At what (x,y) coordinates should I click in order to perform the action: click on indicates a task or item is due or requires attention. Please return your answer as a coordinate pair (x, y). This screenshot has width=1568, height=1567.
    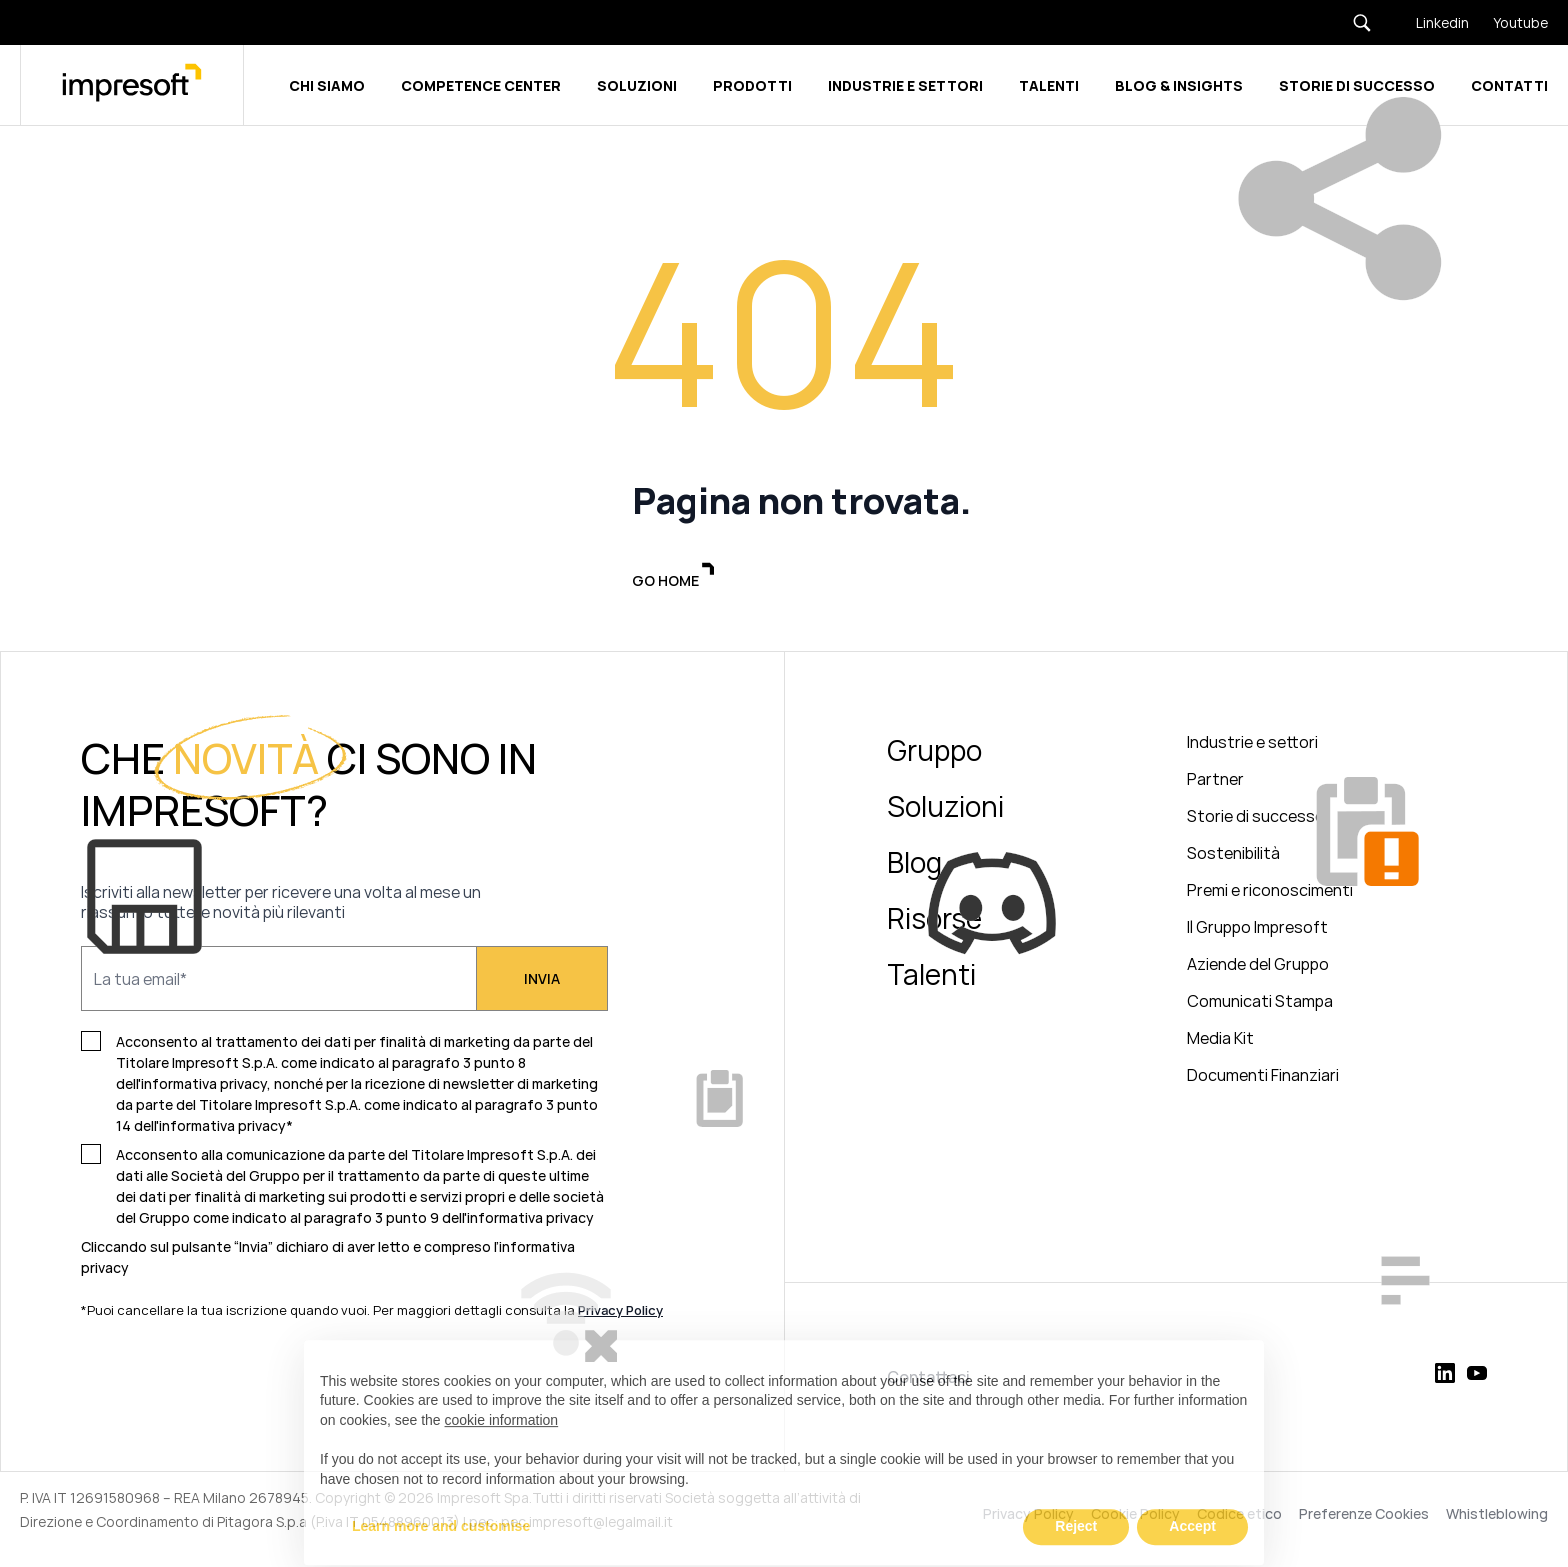
    Looking at the image, I should click on (1364, 831).